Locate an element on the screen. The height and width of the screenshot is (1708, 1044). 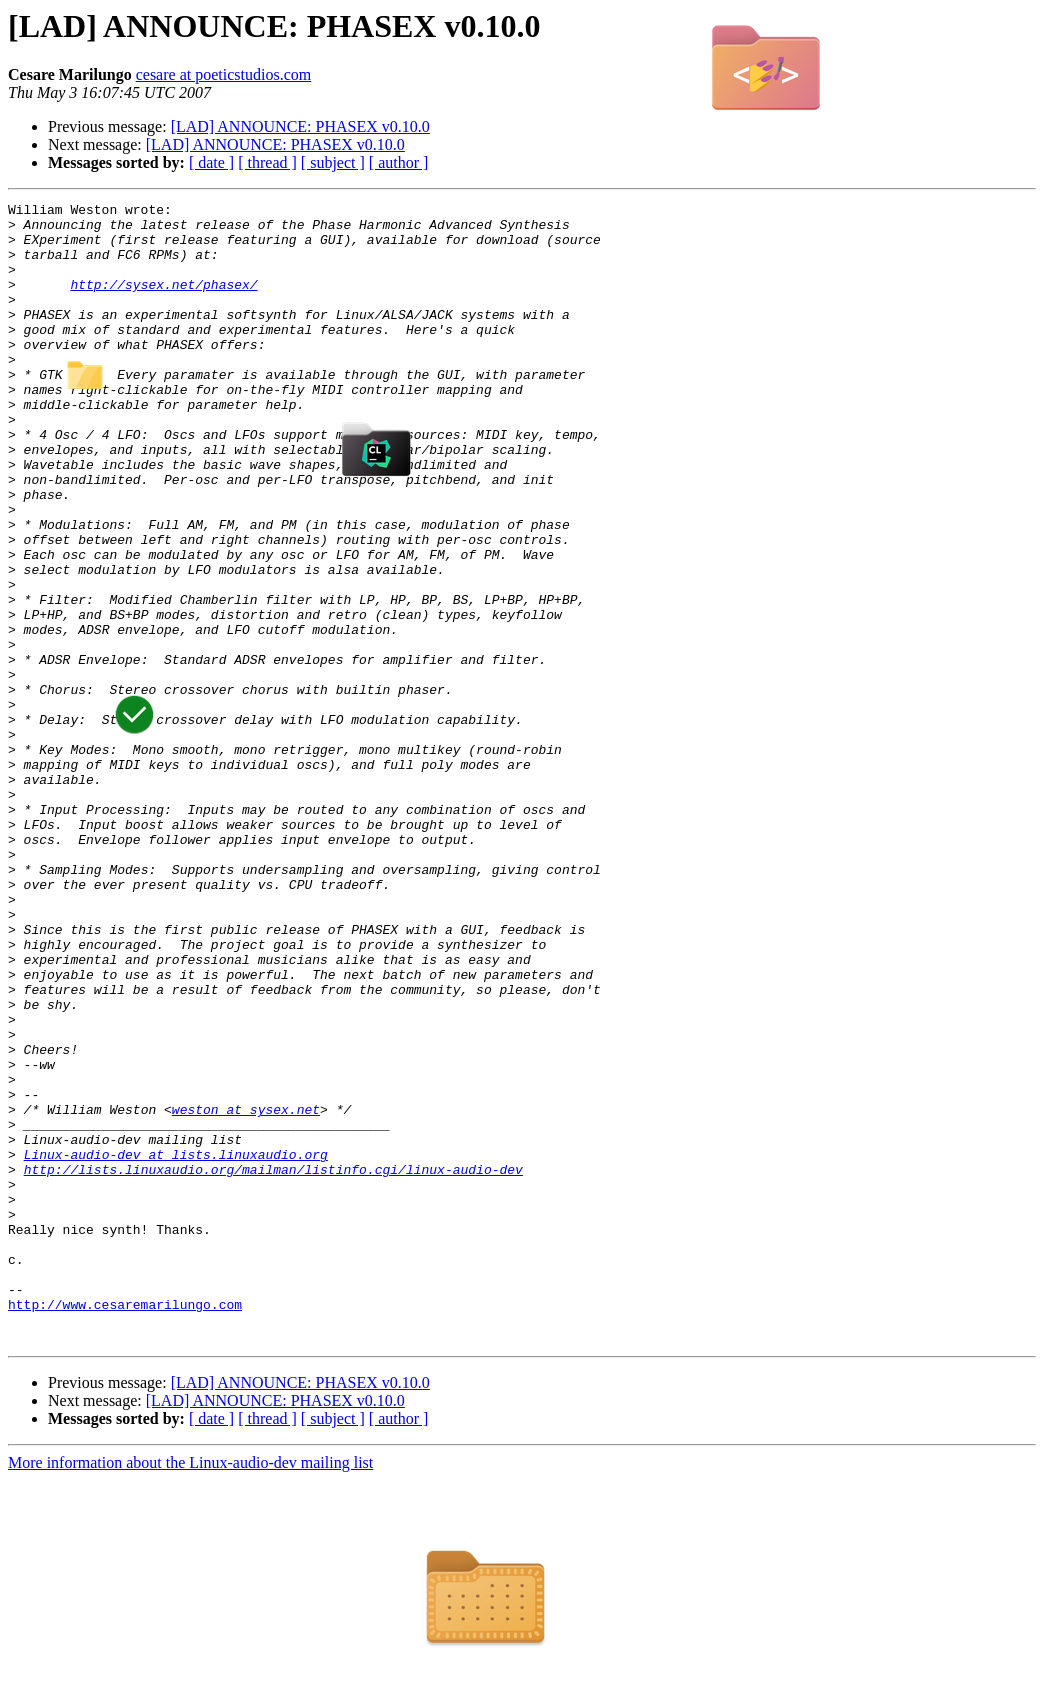
folder containing styled-components files is located at coordinates (765, 70).